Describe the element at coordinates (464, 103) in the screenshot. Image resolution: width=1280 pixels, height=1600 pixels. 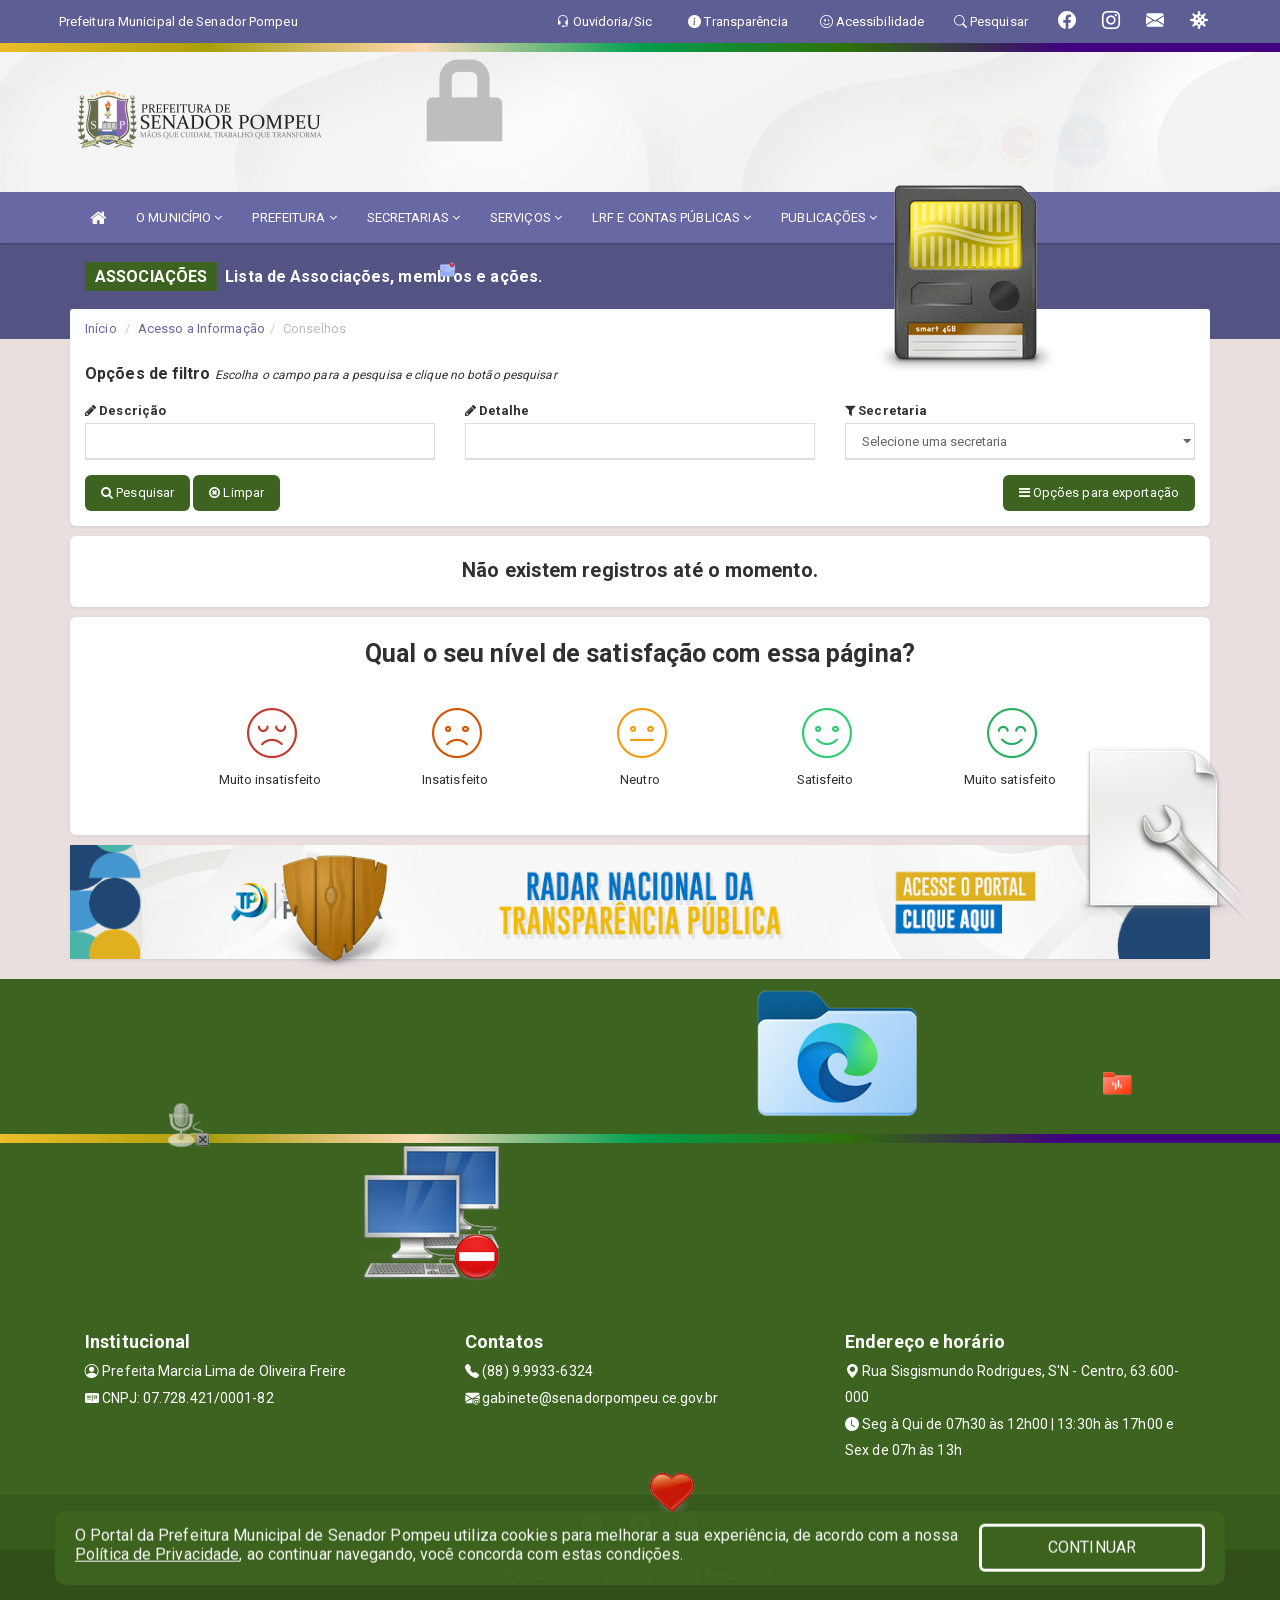
I see `indicates a secure or encrypted wifi network` at that location.